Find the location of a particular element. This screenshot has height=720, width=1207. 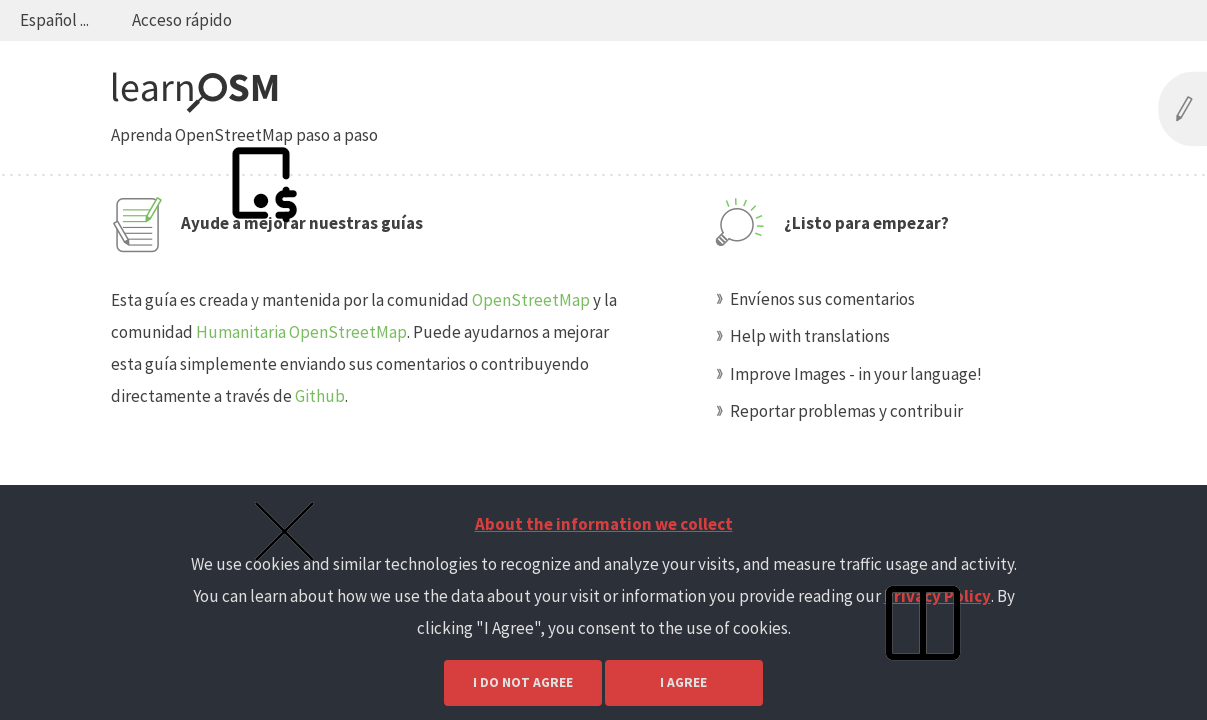

close a window or dialog is located at coordinates (284, 531).